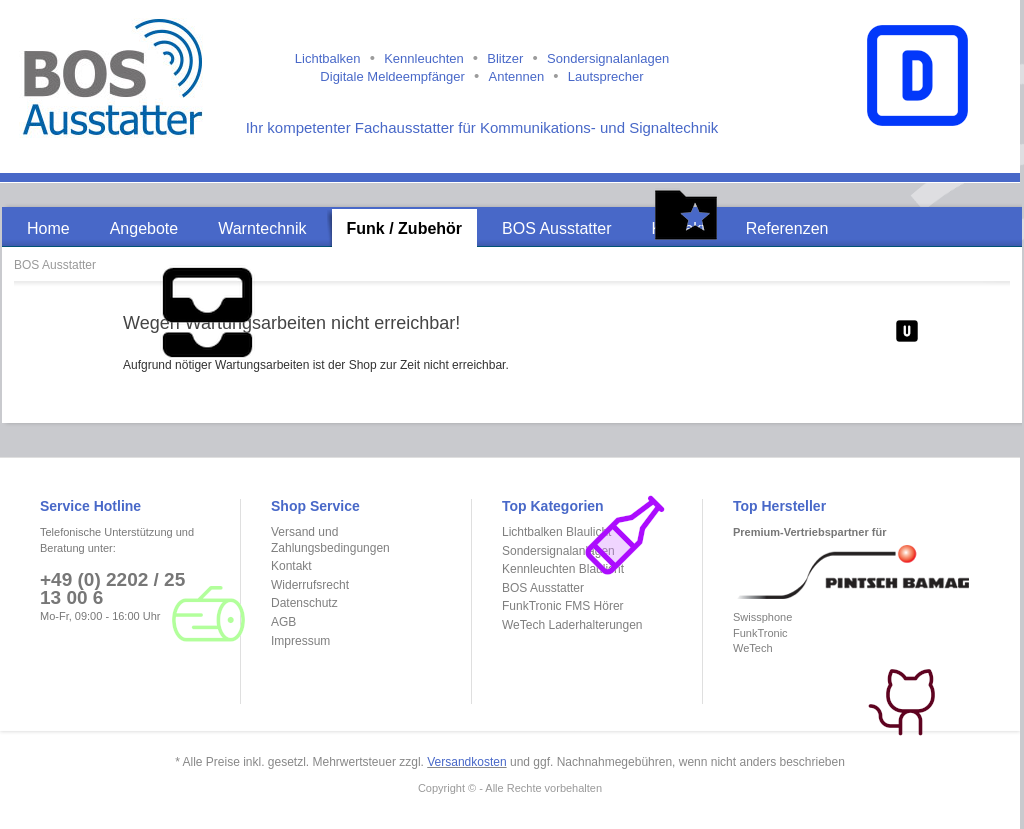 Image resolution: width=1024 pixels, height=829 pixels. What do you see at coordinates (623, 536) in the screenshot?
I see `browse alcoholic beverage options` at bounding box center [623, 536].